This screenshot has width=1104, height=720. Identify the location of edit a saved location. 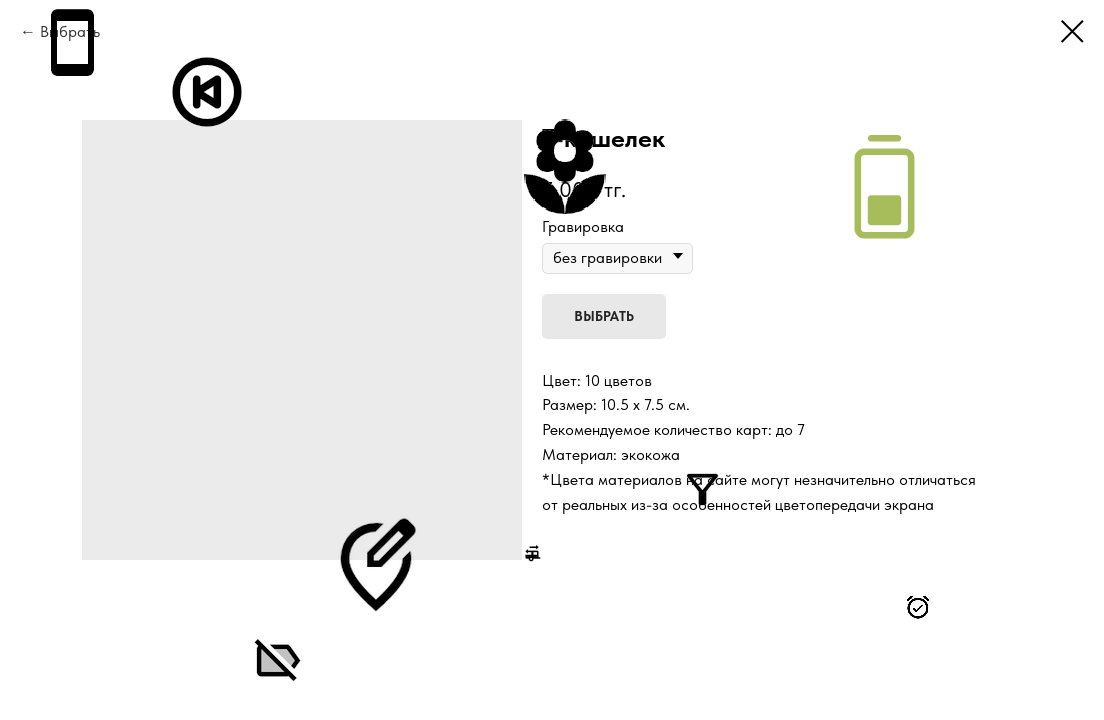
(376, 567).